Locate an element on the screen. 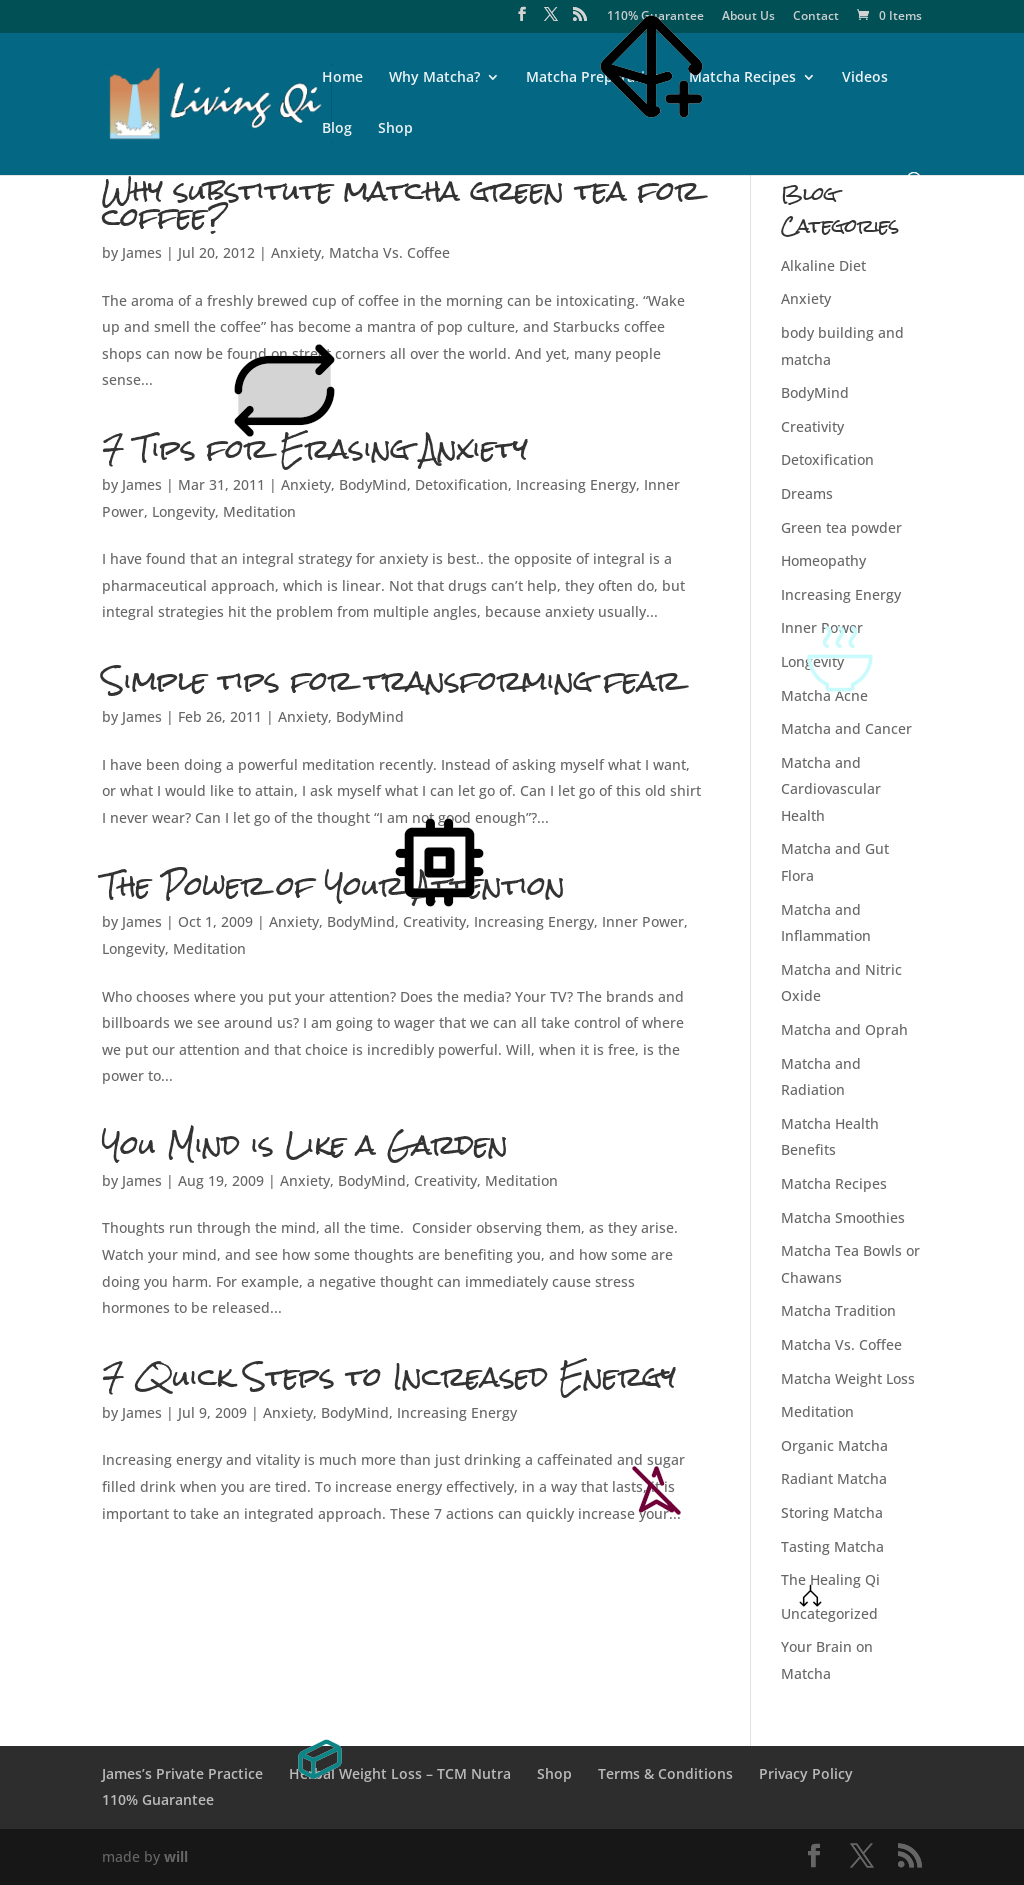  view 3D object or model is located at coordinates (320, 1757).